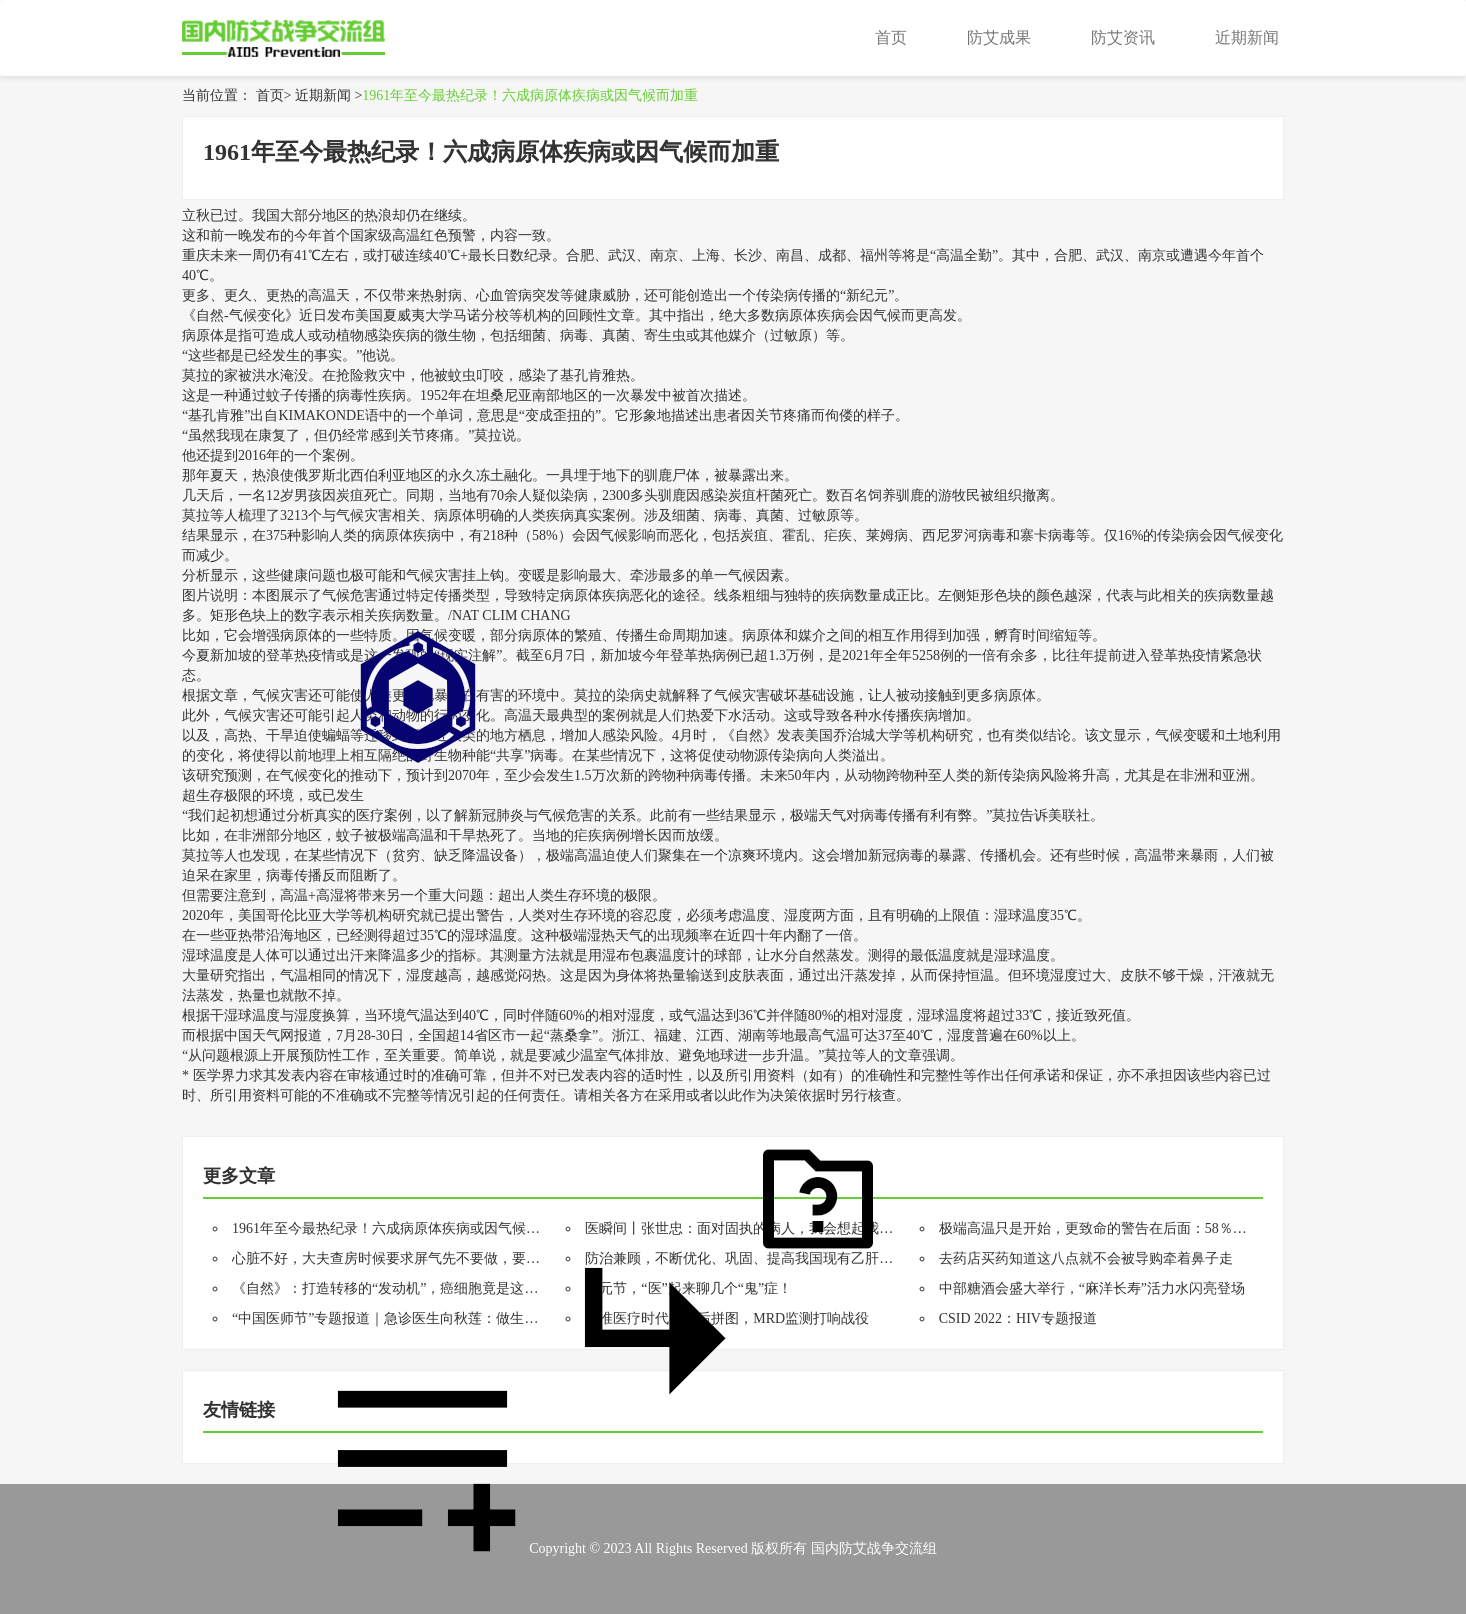 The width and height of the screenshot is (1466, 1614). What do you see at coordinates (418, 697) in the screenshot?
I see `open Nginx Proxy Manager dashboard` at bounding box center [418, 697].